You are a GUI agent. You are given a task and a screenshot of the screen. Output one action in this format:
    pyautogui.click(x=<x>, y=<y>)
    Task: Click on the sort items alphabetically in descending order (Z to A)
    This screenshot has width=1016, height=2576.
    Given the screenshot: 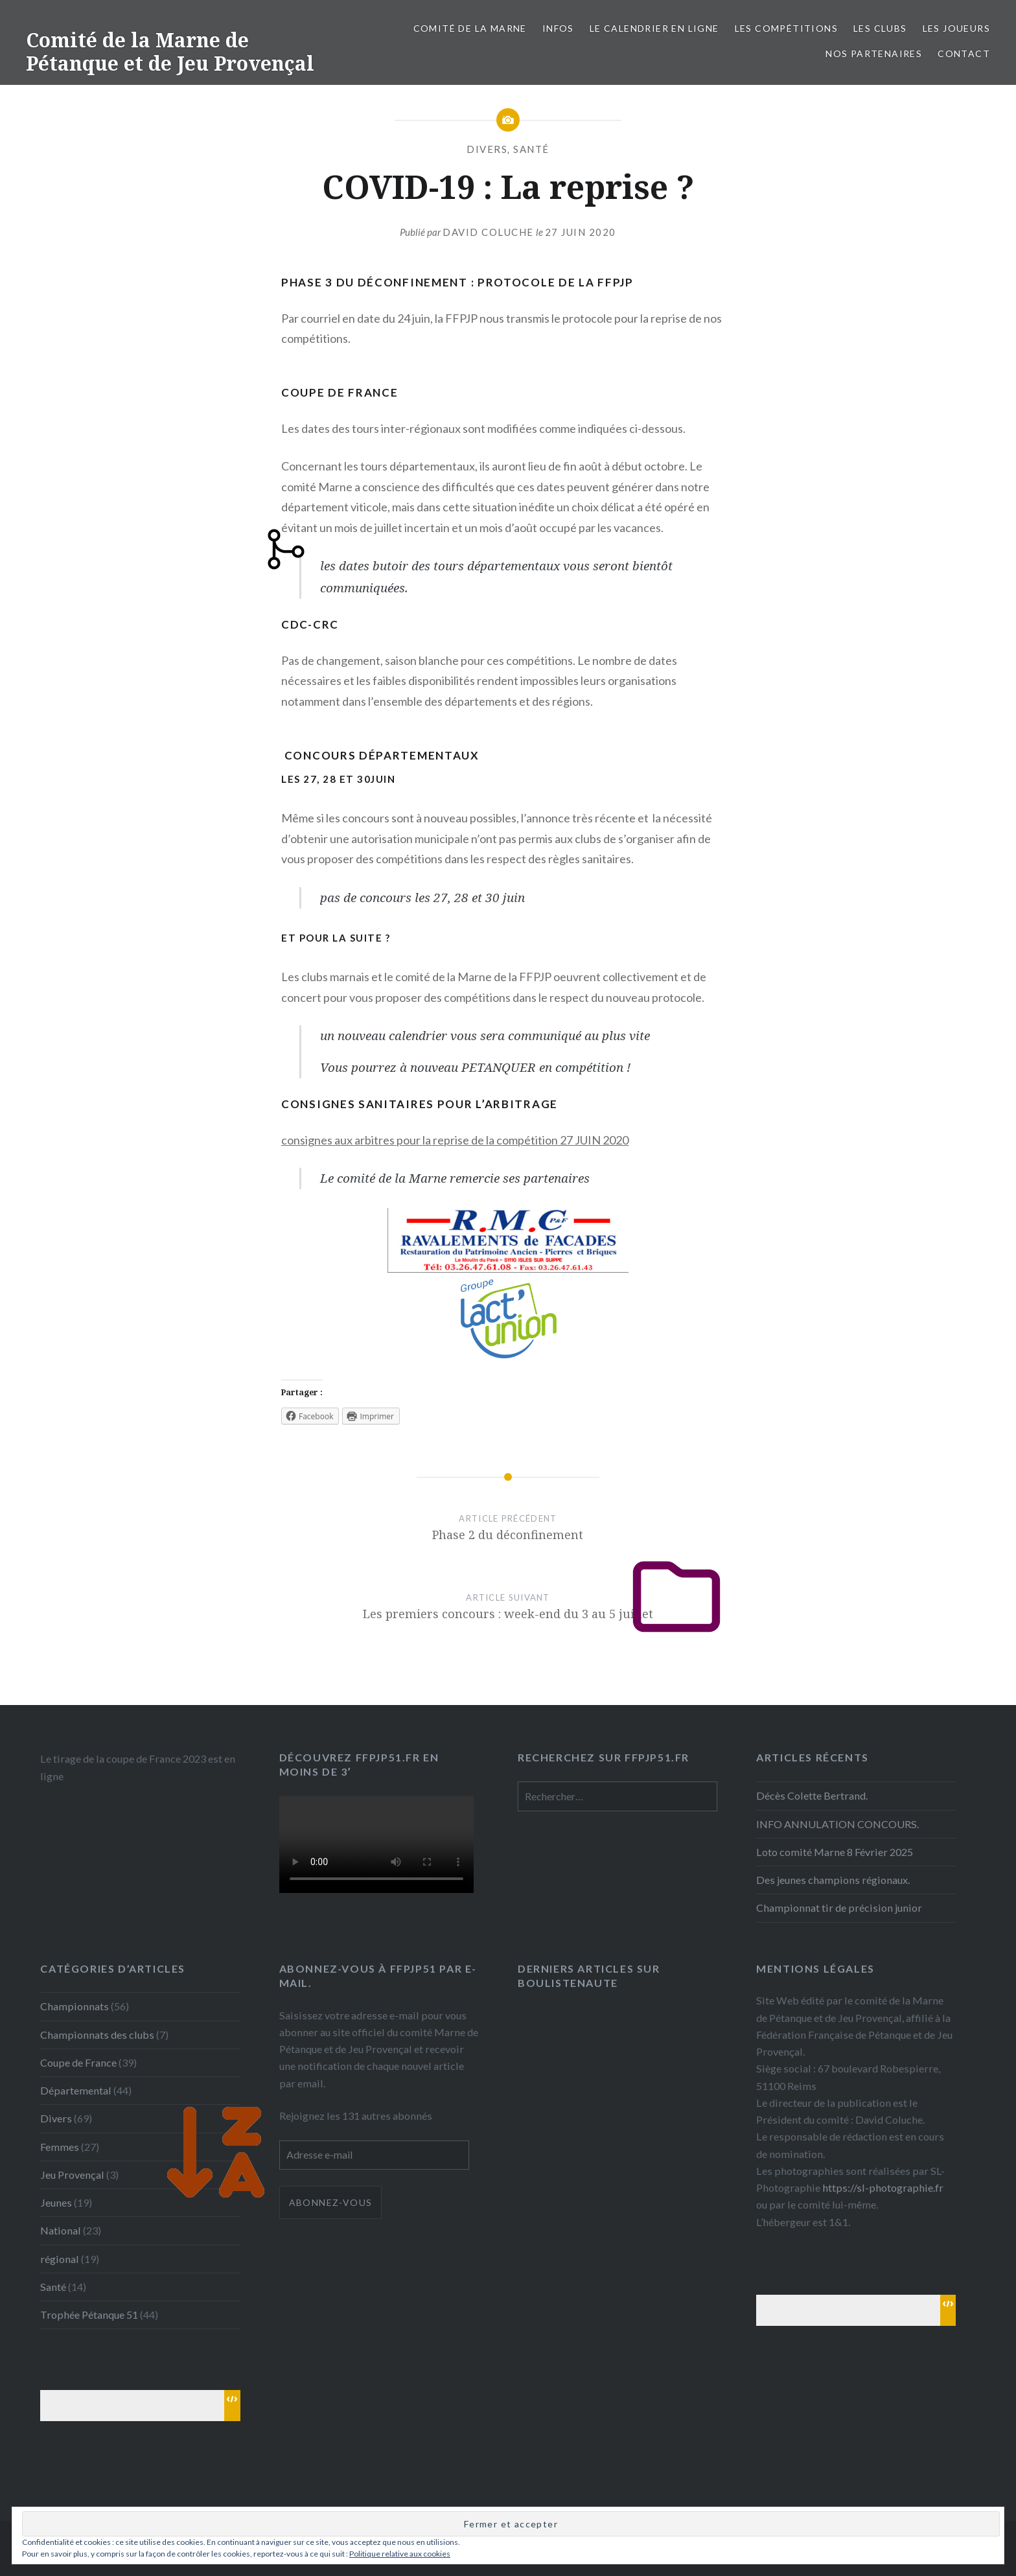 What is the action you would take?
    pyautogui.click(x=216, y=2152)
    